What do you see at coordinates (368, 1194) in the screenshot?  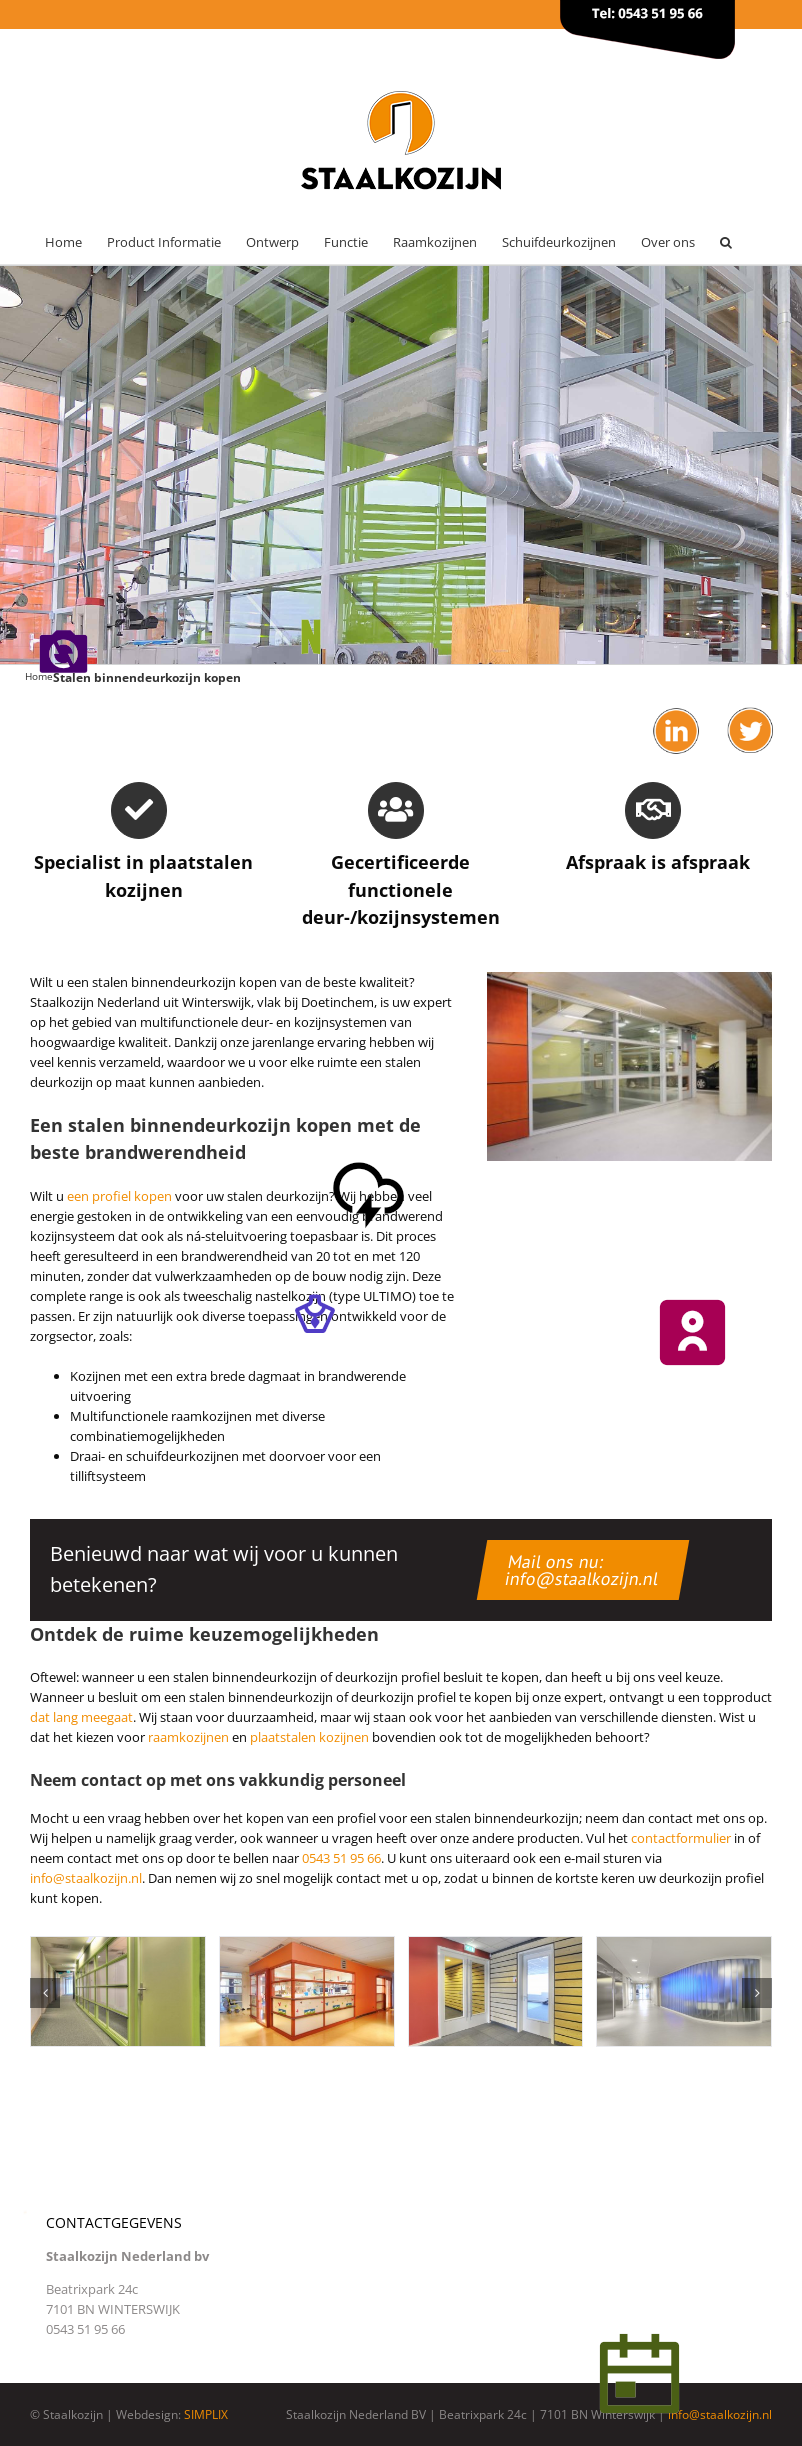 I see `indicates thunderstorm weather conditions` at bounding box center [368, 1194].